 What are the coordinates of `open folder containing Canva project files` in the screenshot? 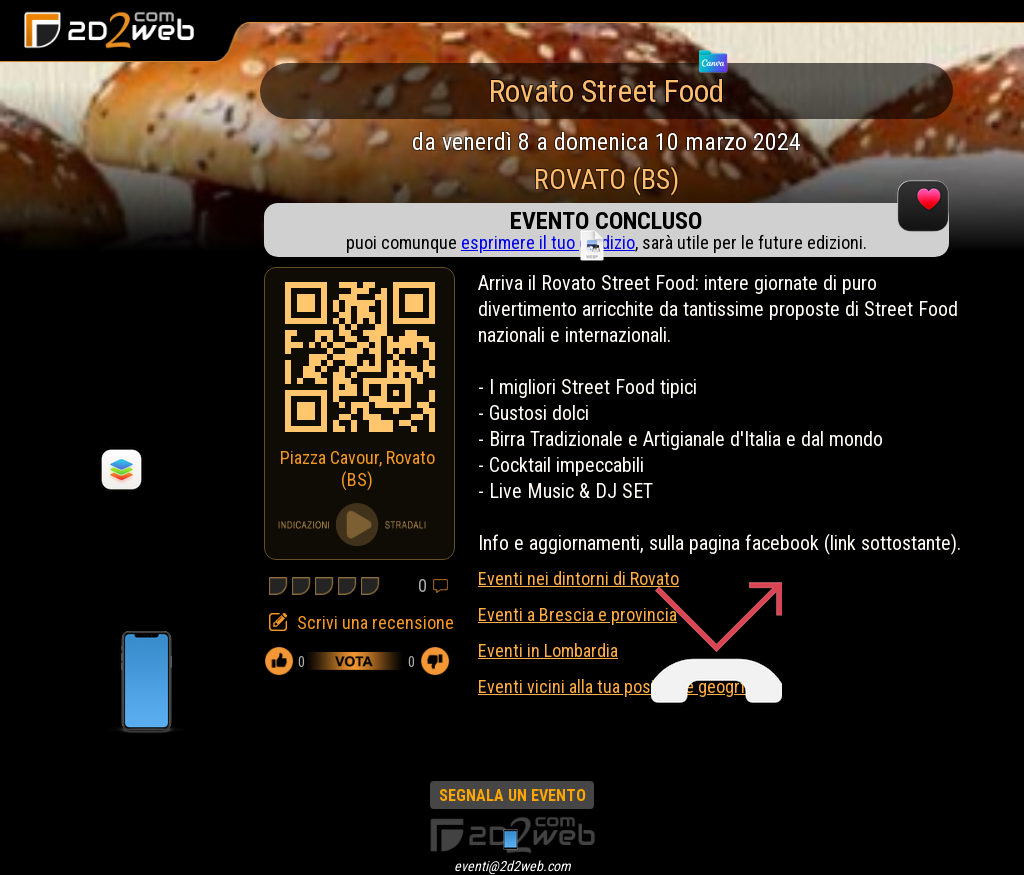 It's located at (713, 62).